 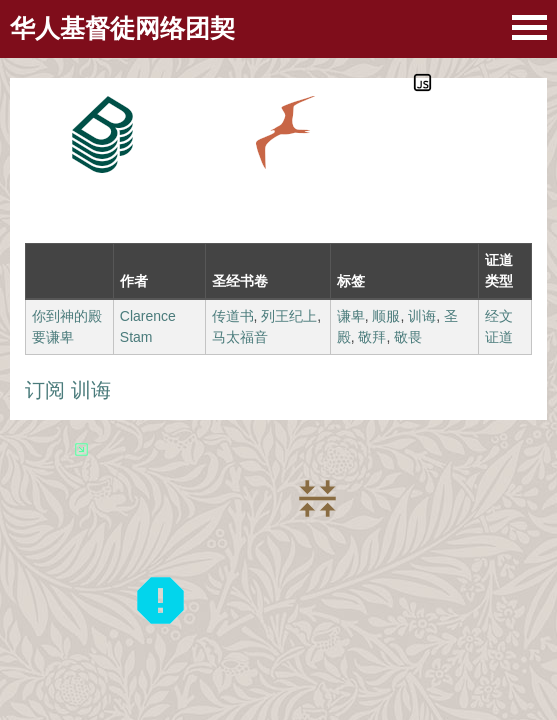 I want to click on navigate to the next section below, so click(x=81, y=449).